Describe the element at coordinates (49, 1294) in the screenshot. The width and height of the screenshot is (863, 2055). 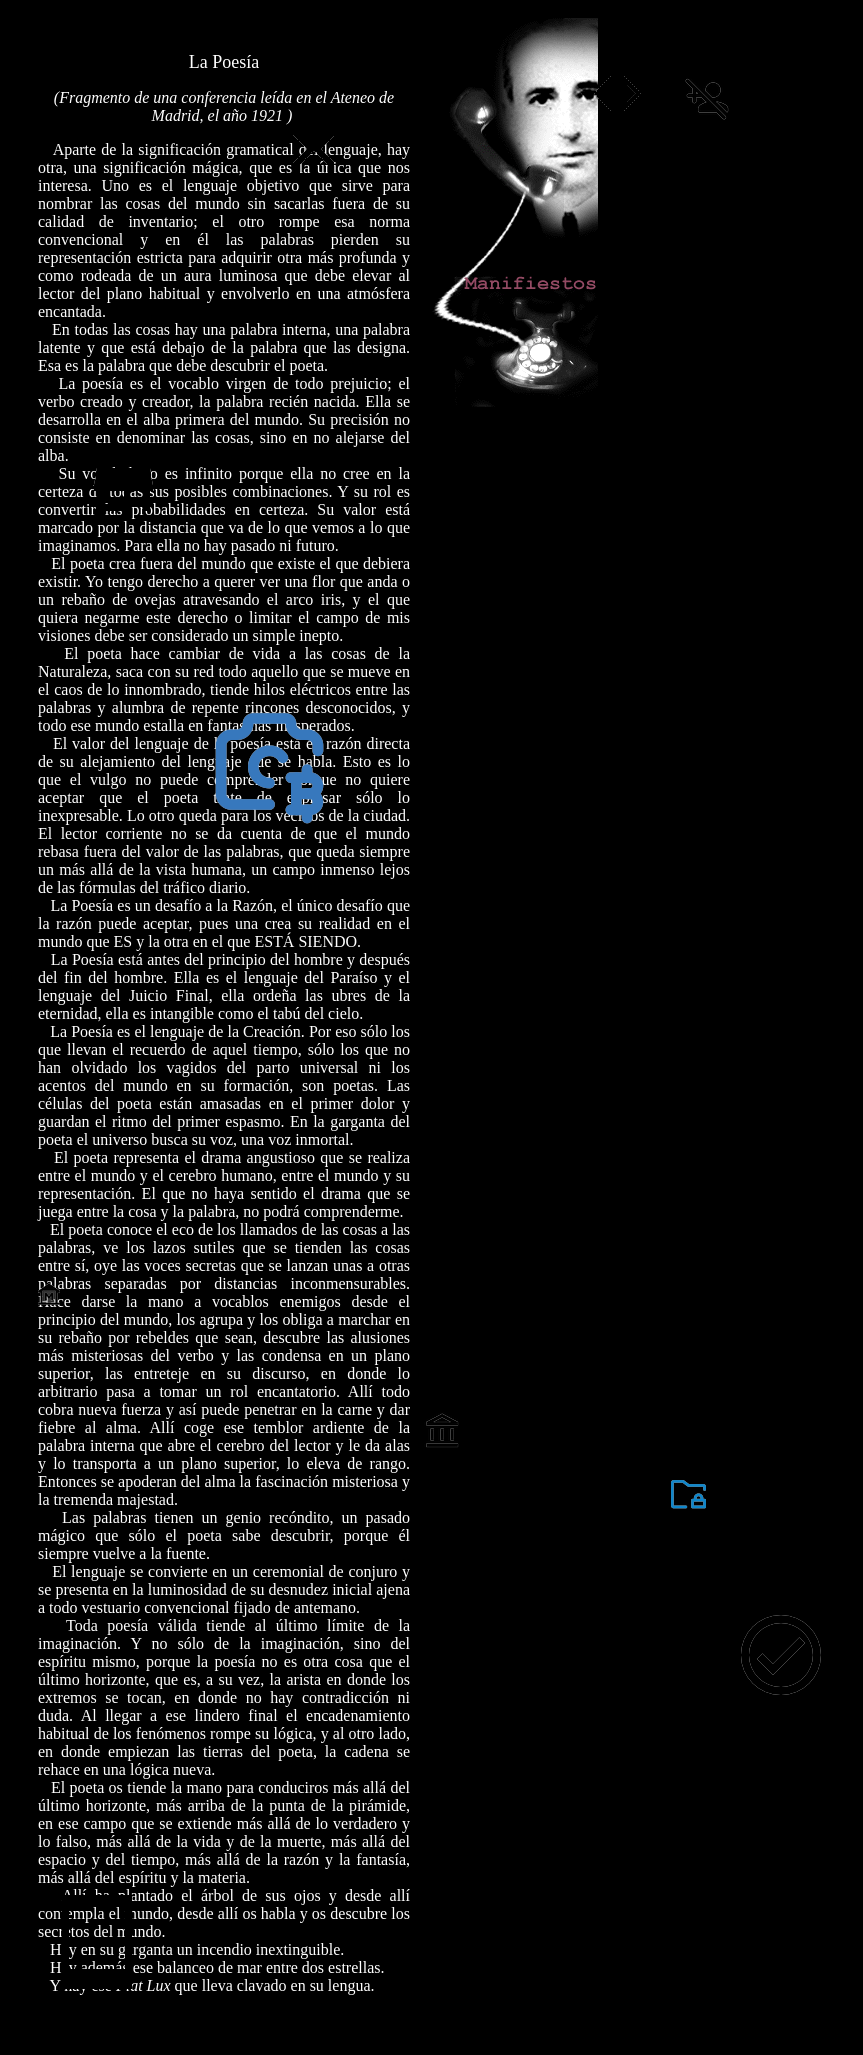
I see `view nearby museums on the map` at that location.